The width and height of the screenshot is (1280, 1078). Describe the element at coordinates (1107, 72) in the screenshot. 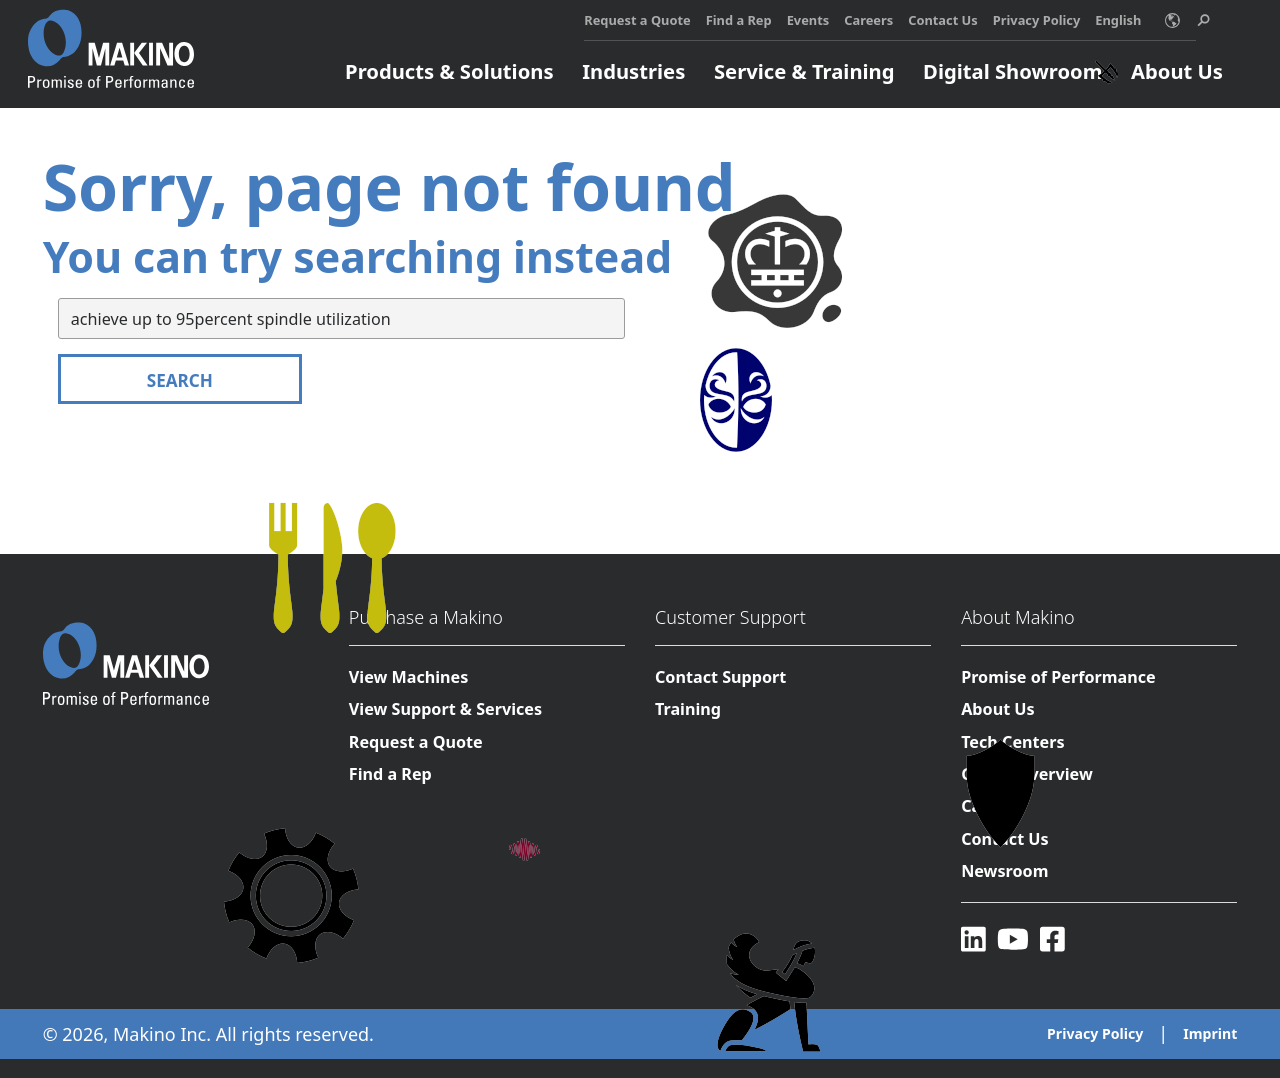

I see `select harpoon or trident weapon` at that location.